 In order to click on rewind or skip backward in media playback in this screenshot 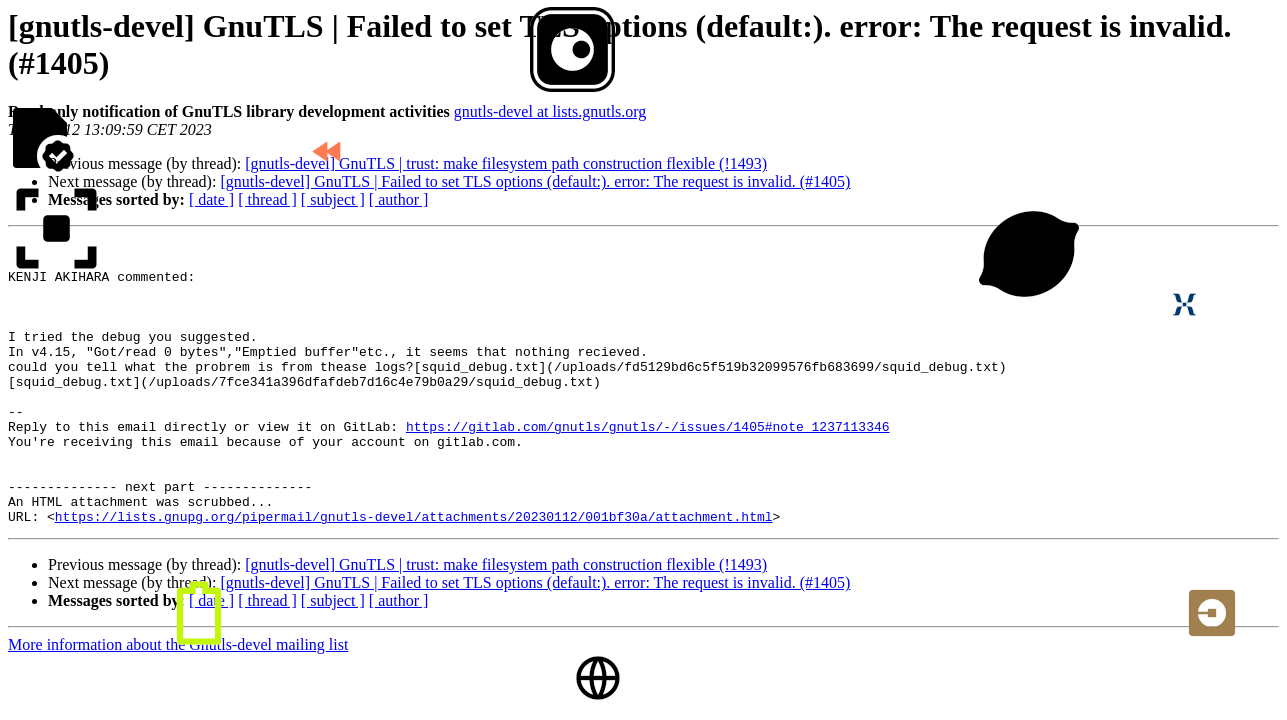, I will do `click(327, 151)`.